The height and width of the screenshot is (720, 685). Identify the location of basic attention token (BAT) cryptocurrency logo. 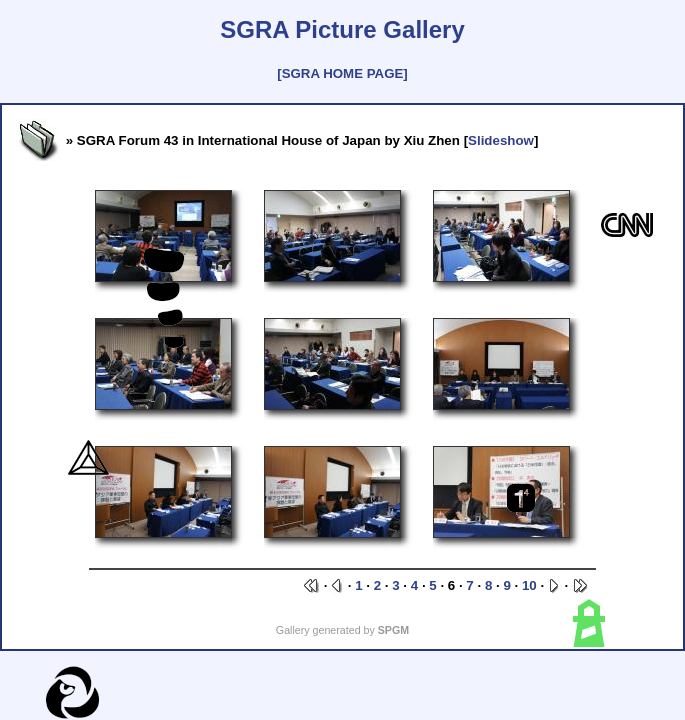
(88, 457).